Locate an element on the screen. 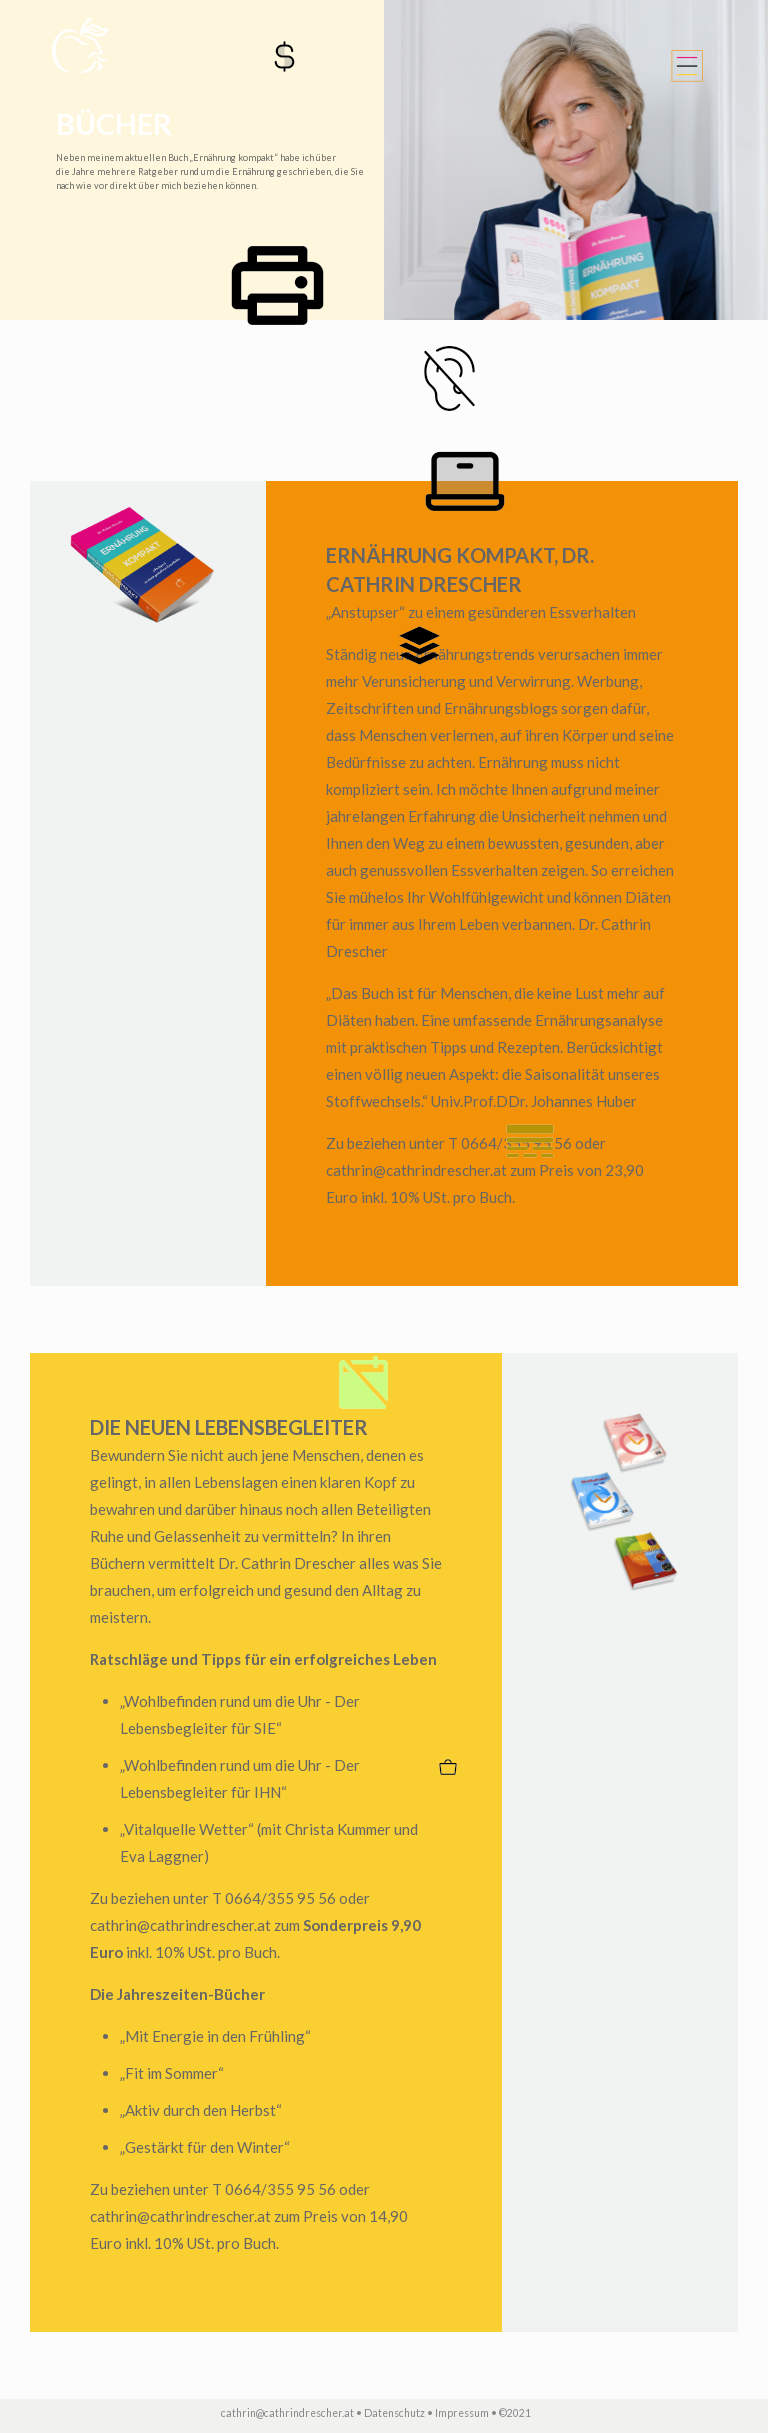 The height and width of the screenshot is (2433, 768). view or manage layers is located at coordinates (419, 645).